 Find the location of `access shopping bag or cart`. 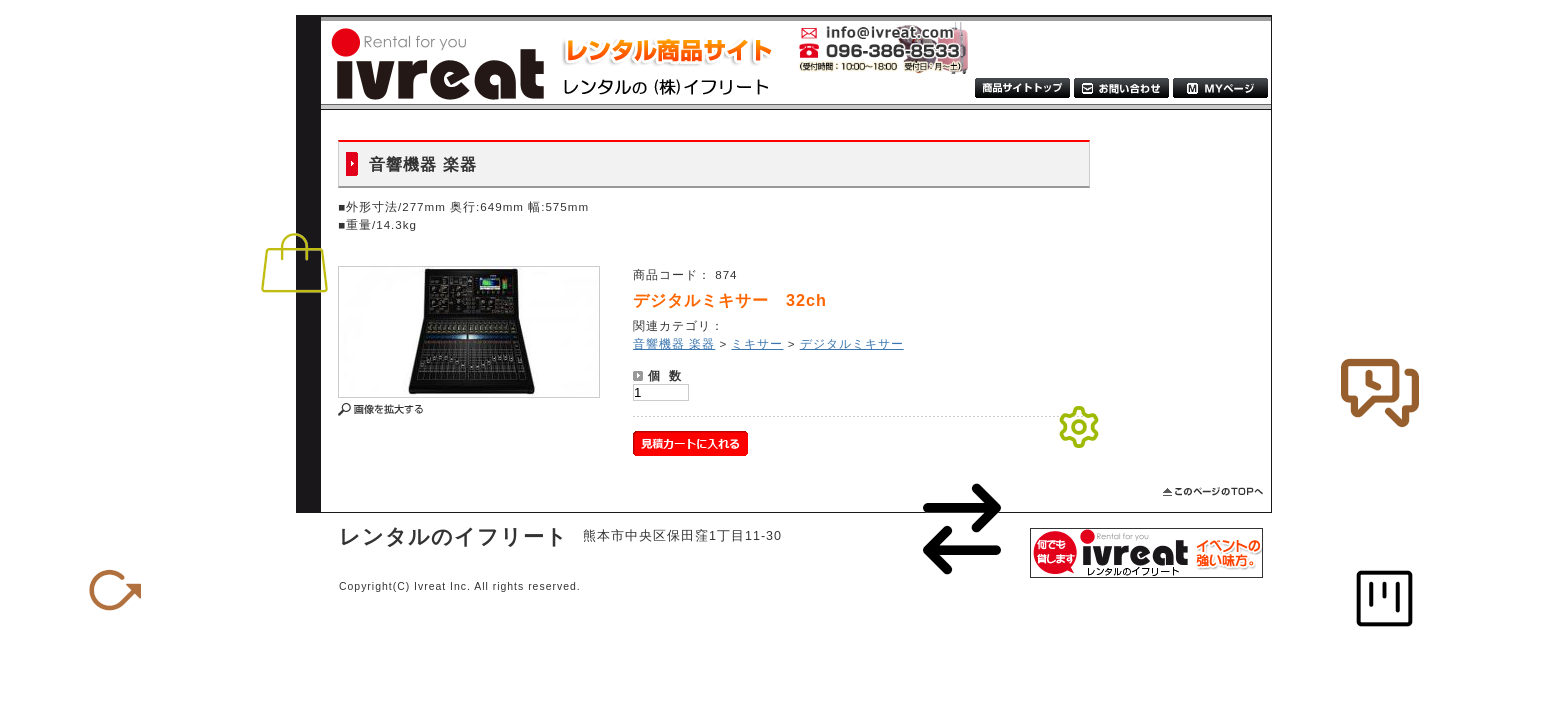

access shopping bag or cart is located at coordinates (294, 266).